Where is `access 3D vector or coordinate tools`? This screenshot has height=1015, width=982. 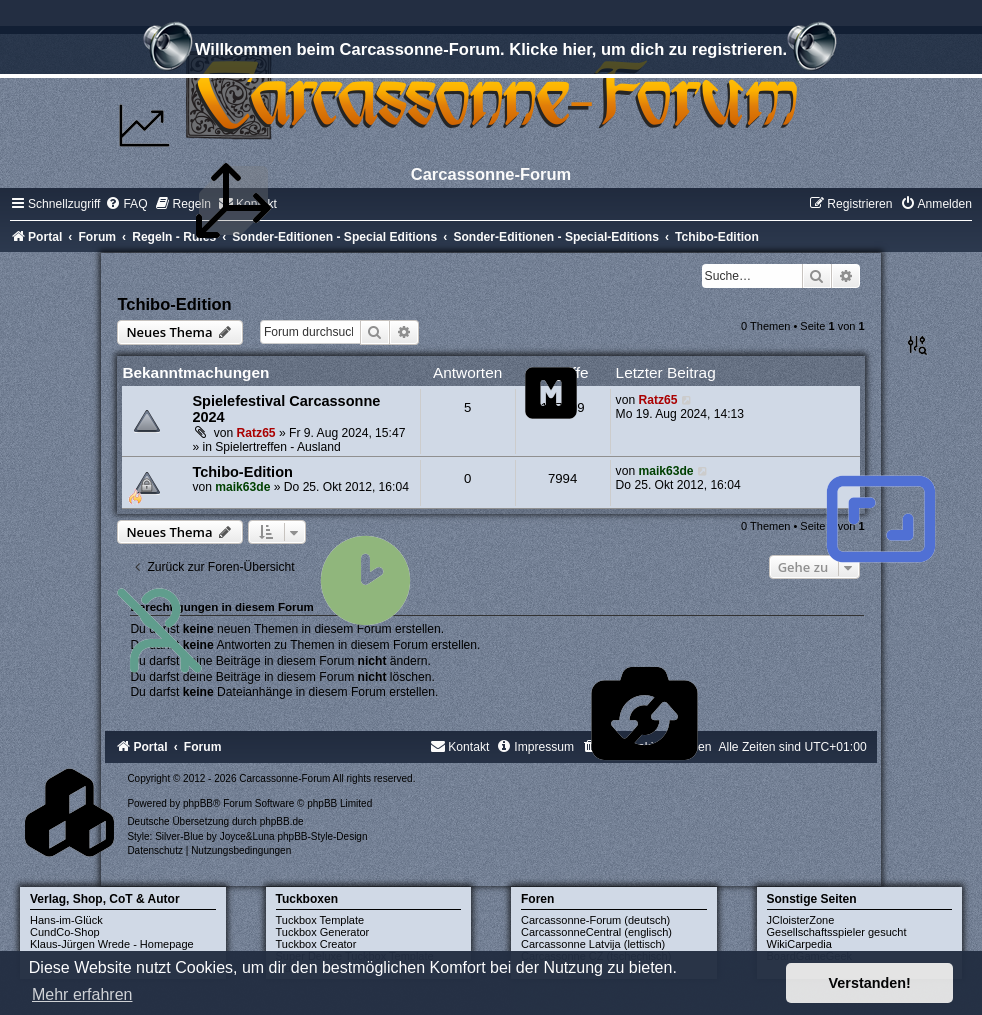 access 3D vector or coordinate tools is located at coordinates (229, 205).